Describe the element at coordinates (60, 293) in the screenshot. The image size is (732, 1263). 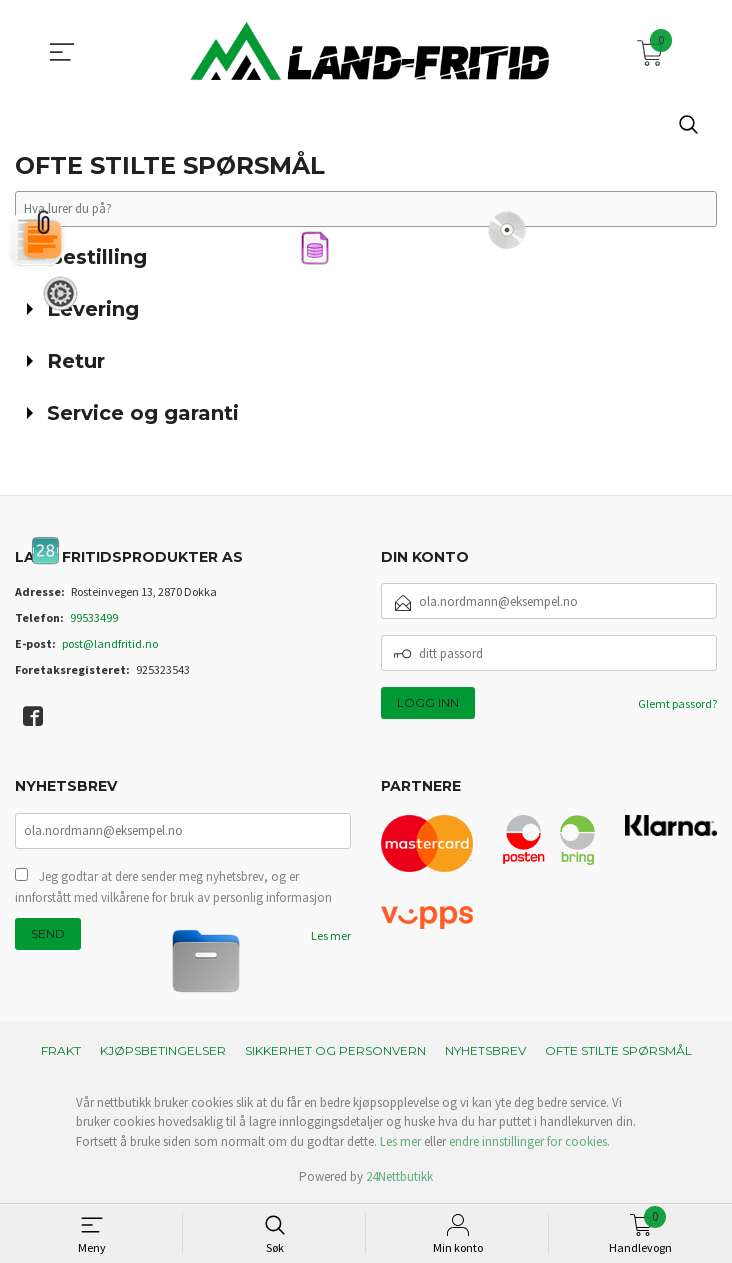
I see `open system settings` at that location.